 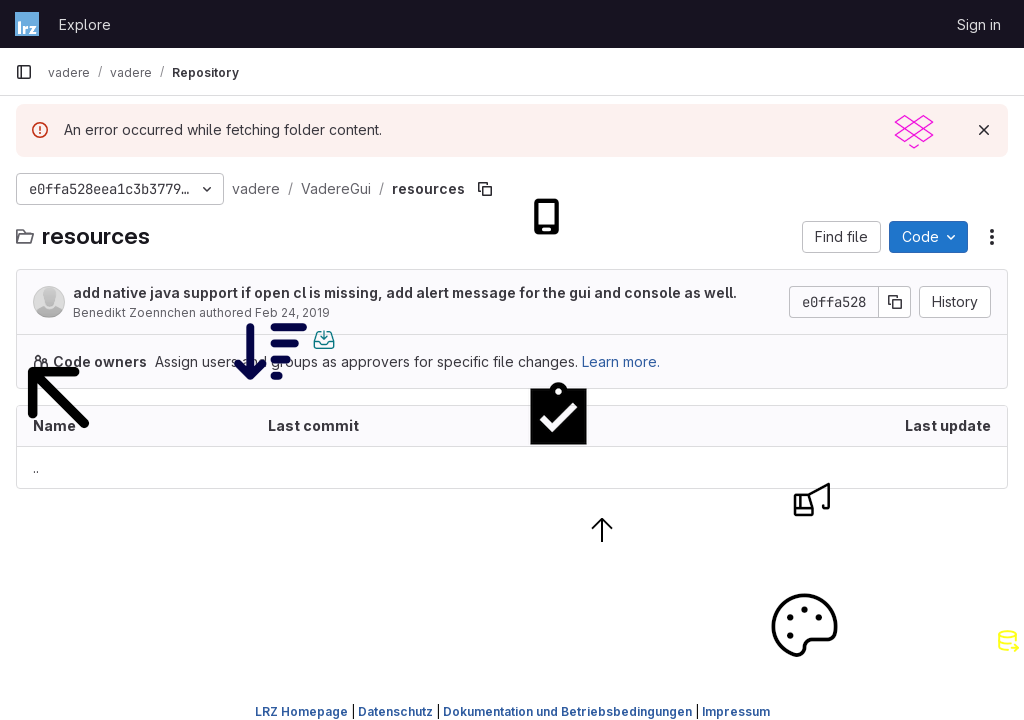 What do you see at coordinates (324, 340) in the screenshot?
I see `download message to inbox` at bounding box center [324, 340].